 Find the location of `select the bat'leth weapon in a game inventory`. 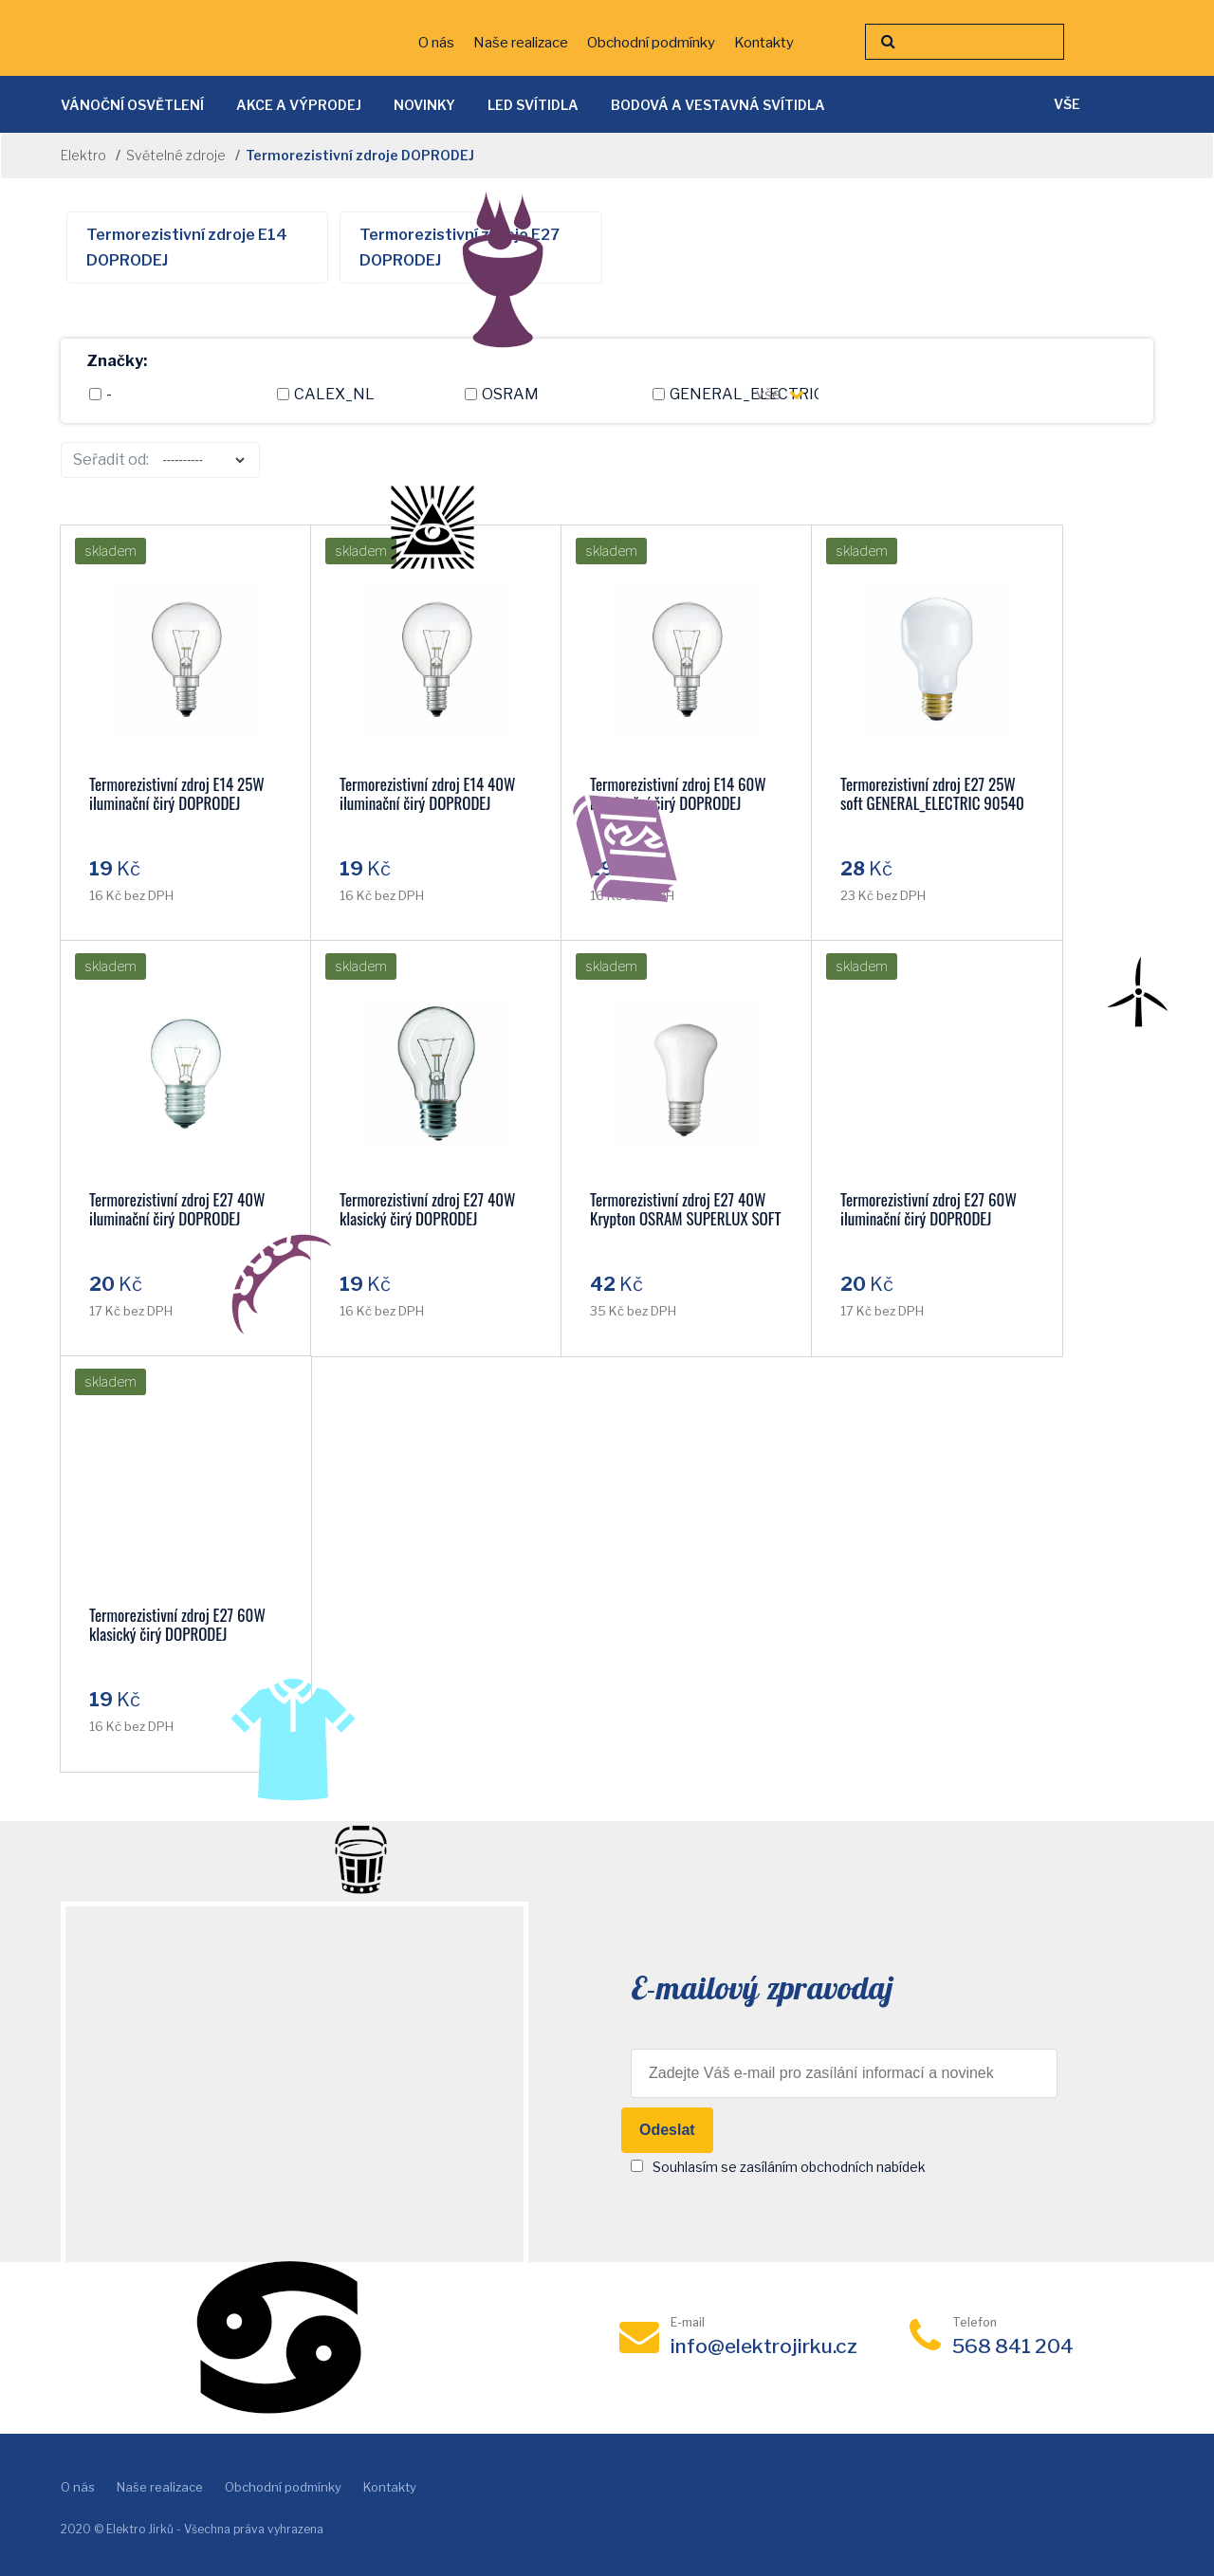

select the bat'leth weapon in a game inventory is located at coordinates (282, 1284).